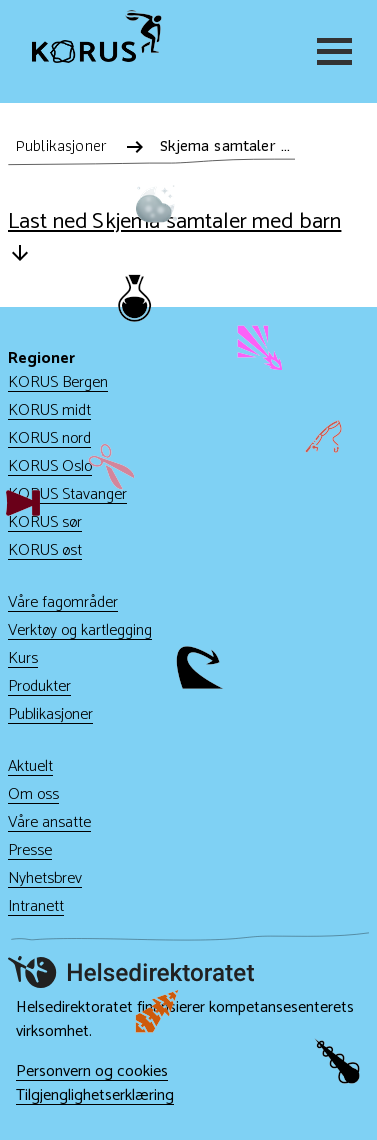 The height and width of the screenshot is (1140, 377). What do you see at coordinates (323, 436) in the screenshot?
I see `access fishing mini-game or activity` at bounding box center [323, 436].